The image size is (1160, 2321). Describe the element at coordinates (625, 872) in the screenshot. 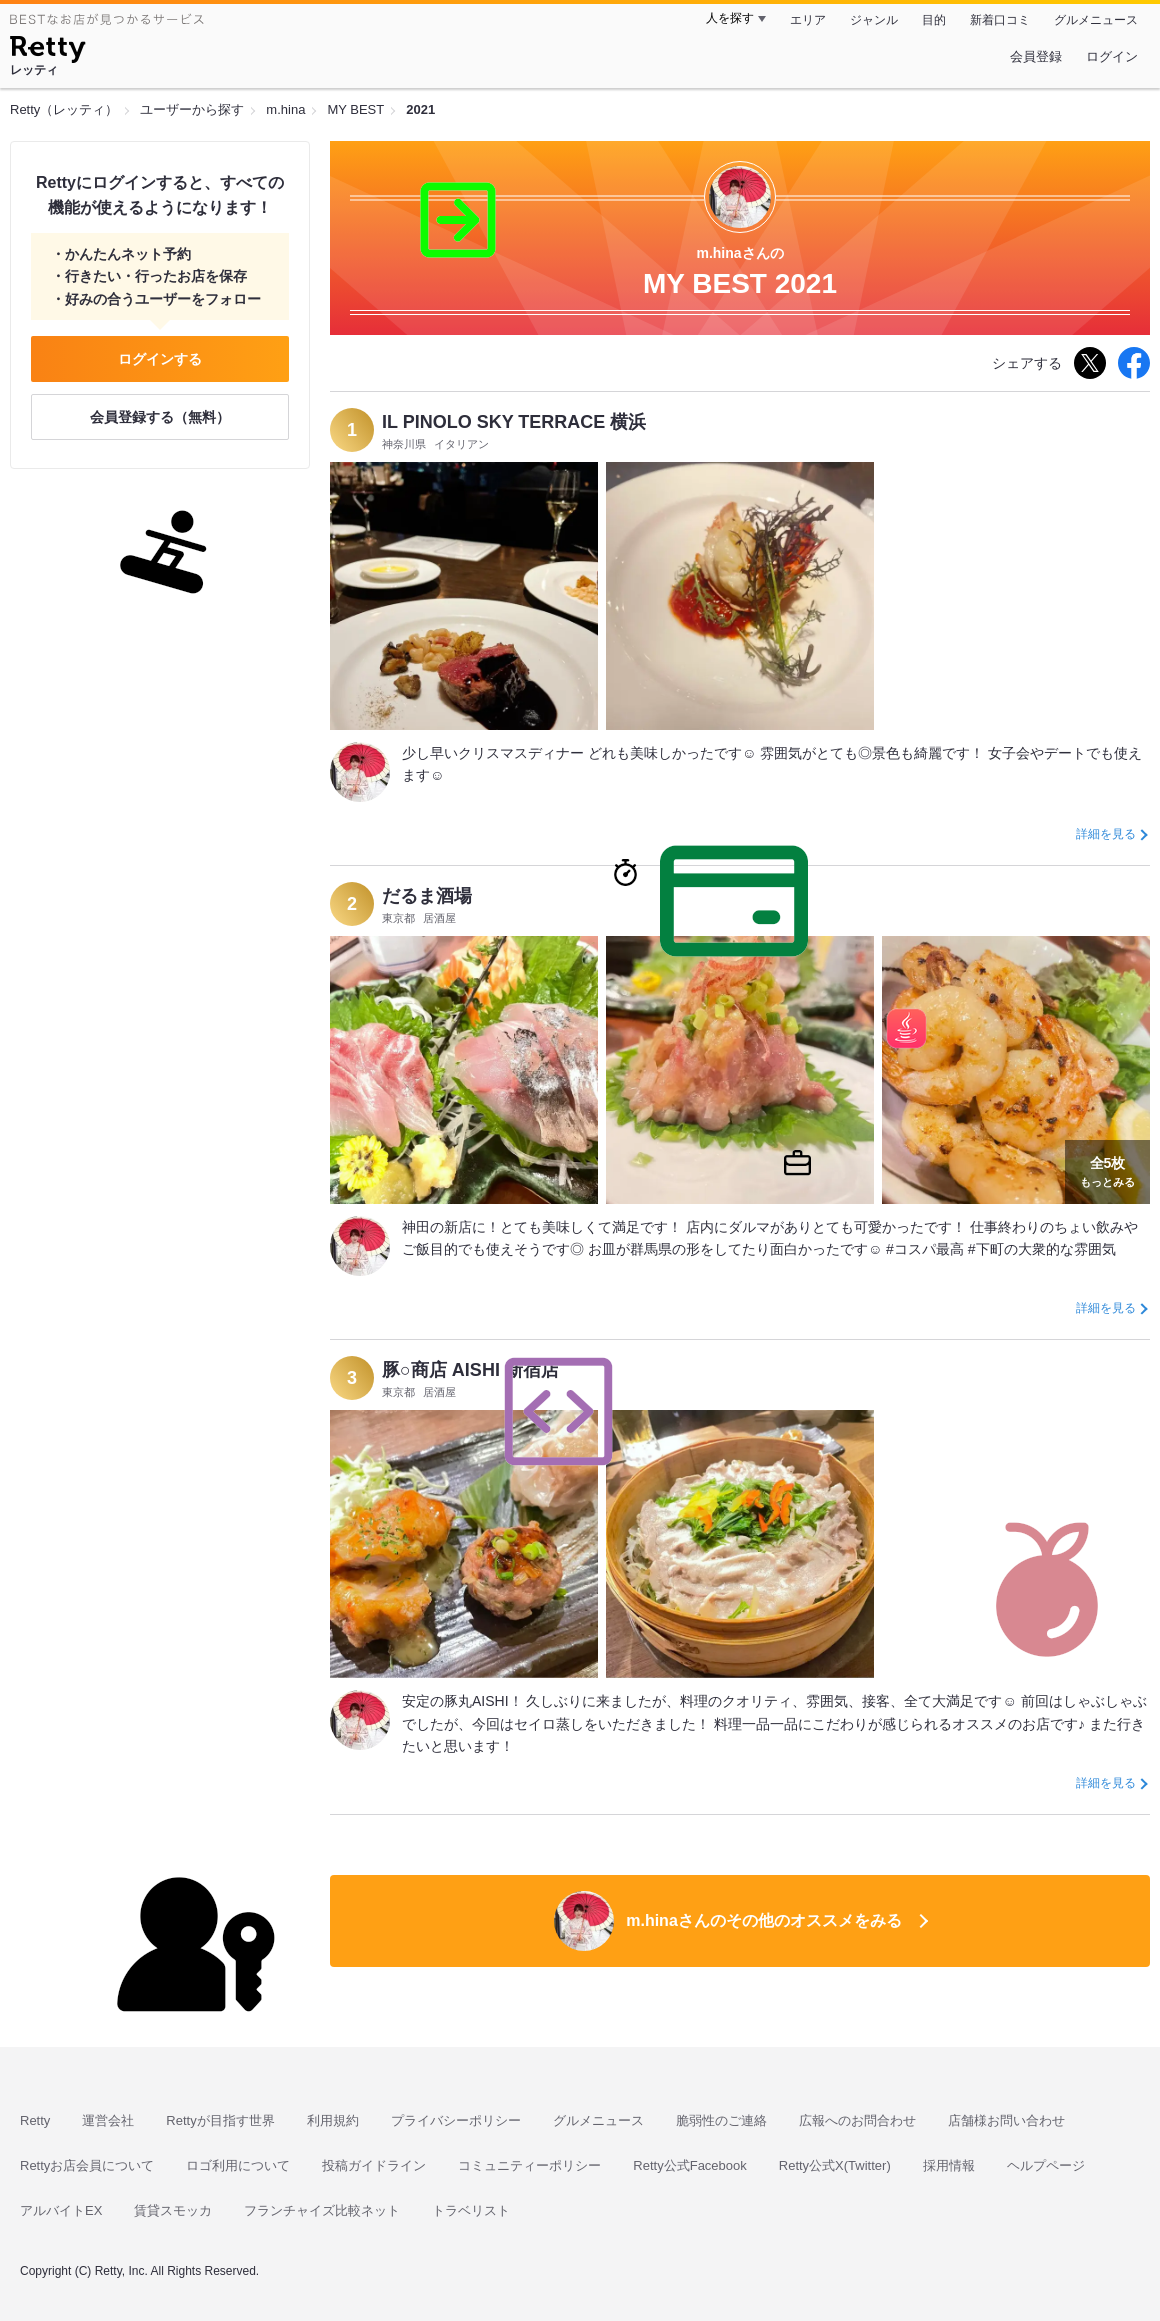

I see `start or stop a timer` at that location.